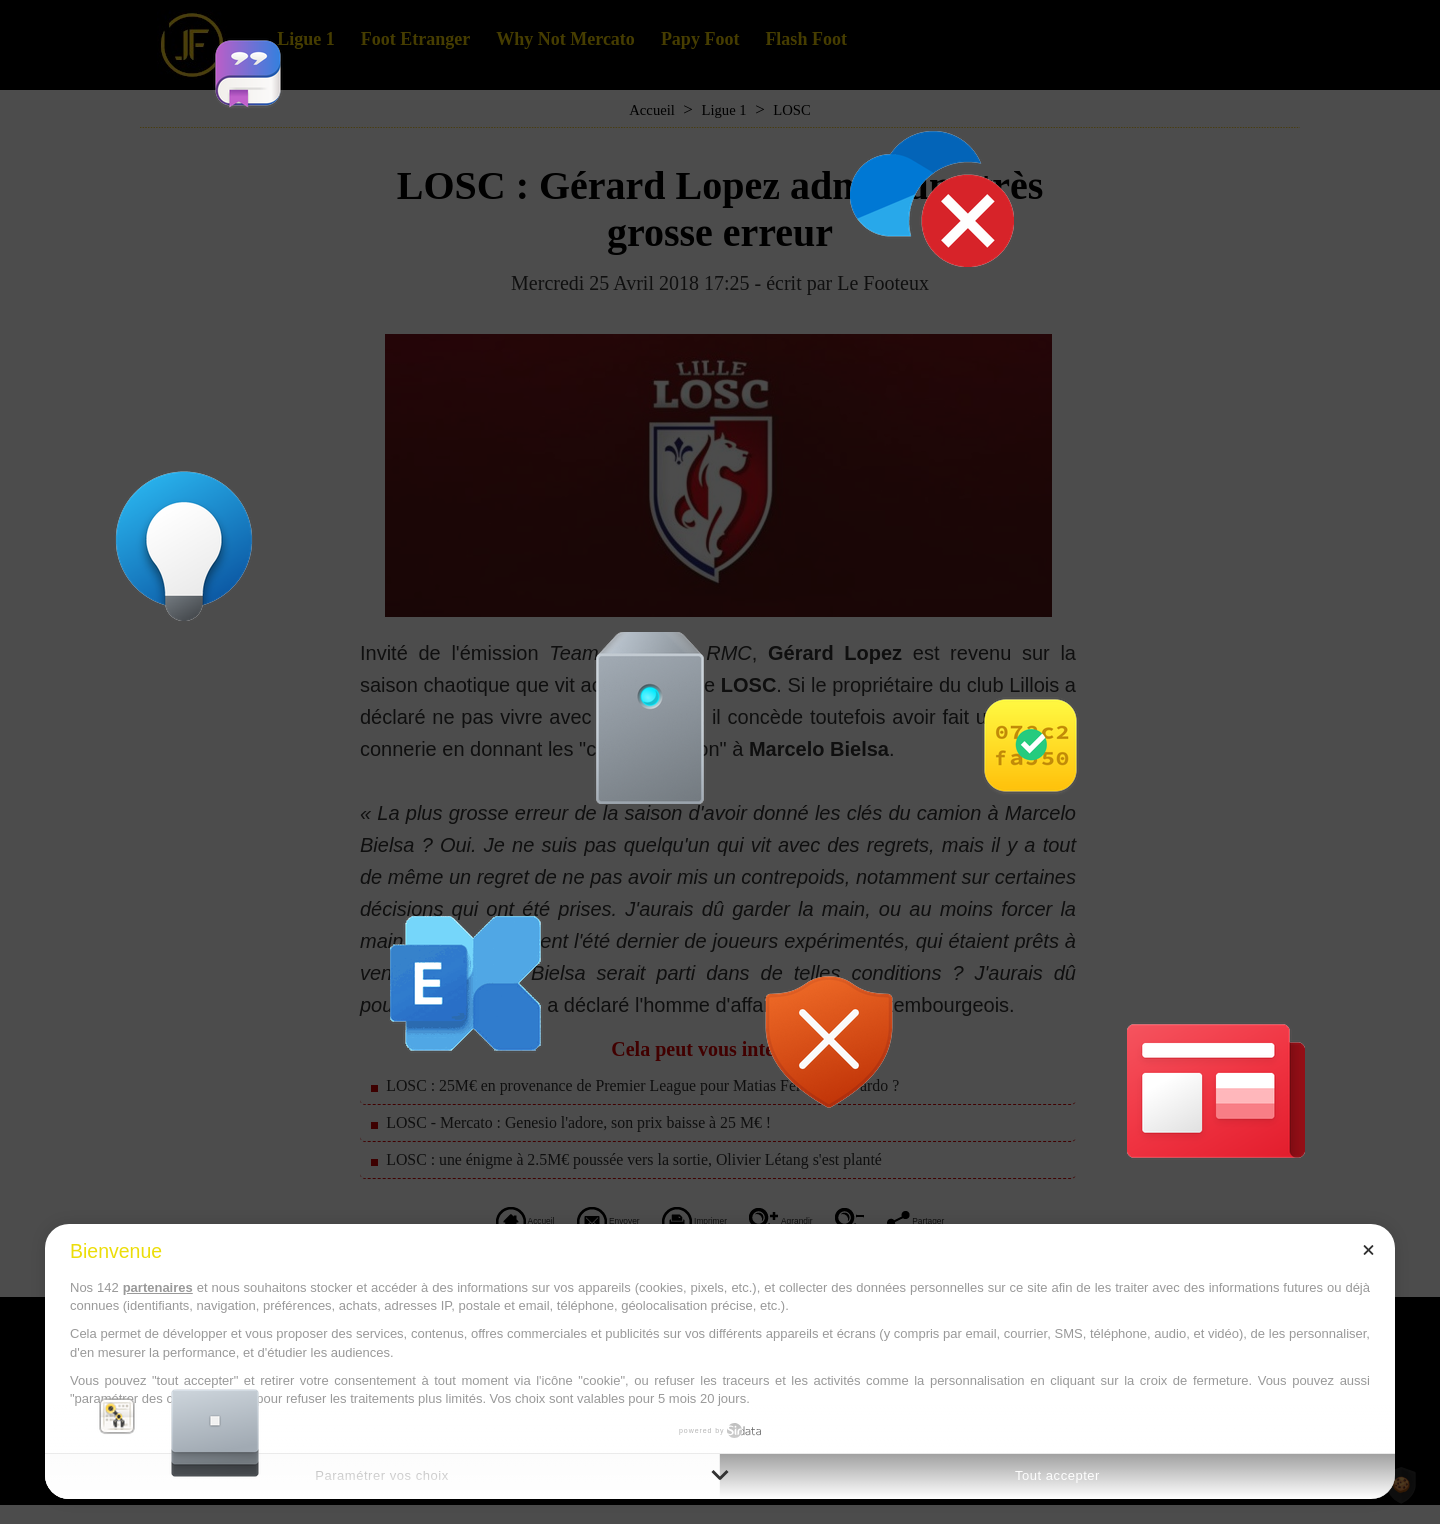  What do you see at coordinates (215, 1433) in the screenshot?
I see `open the Microsoft Surface app` at bounding box center [215, 1433].